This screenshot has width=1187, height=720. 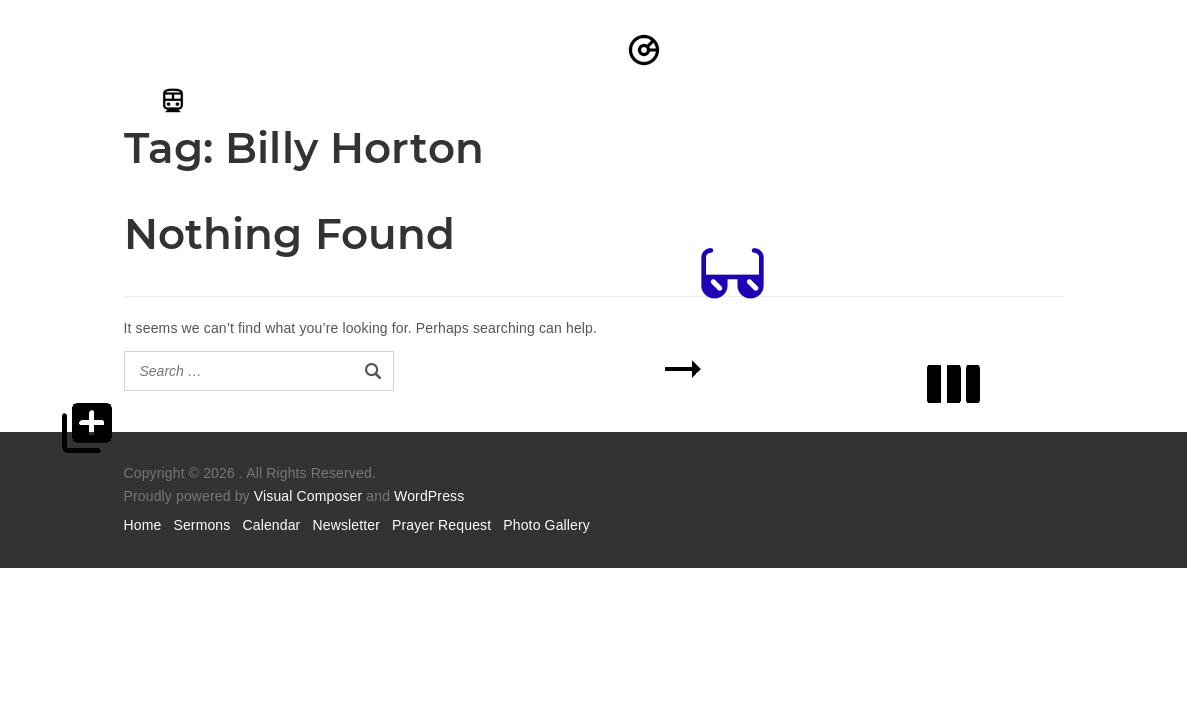 I want to click on proceed to the next step, so click(x=683, y=369).